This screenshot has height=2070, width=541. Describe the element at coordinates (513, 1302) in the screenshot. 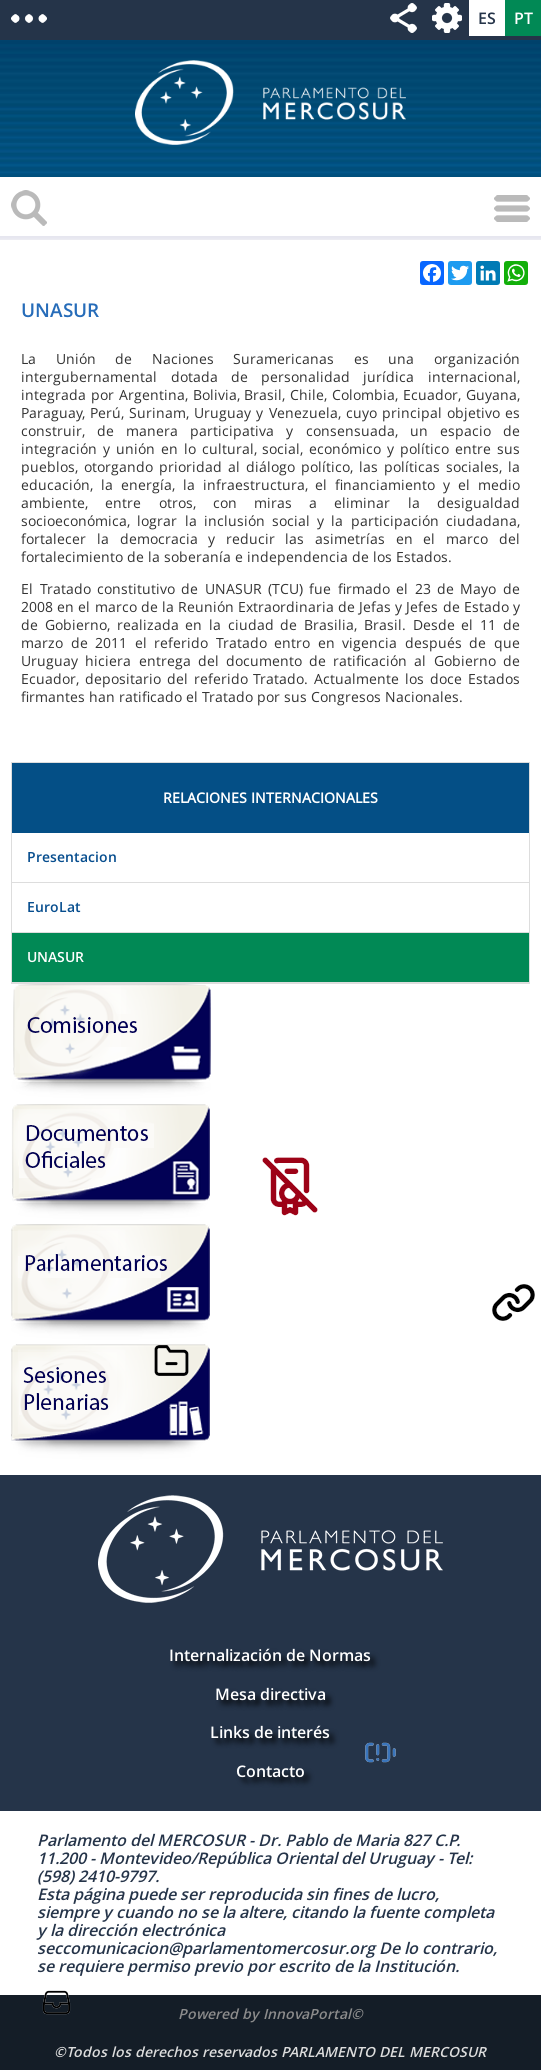

I see `copy or share a link` at that location.